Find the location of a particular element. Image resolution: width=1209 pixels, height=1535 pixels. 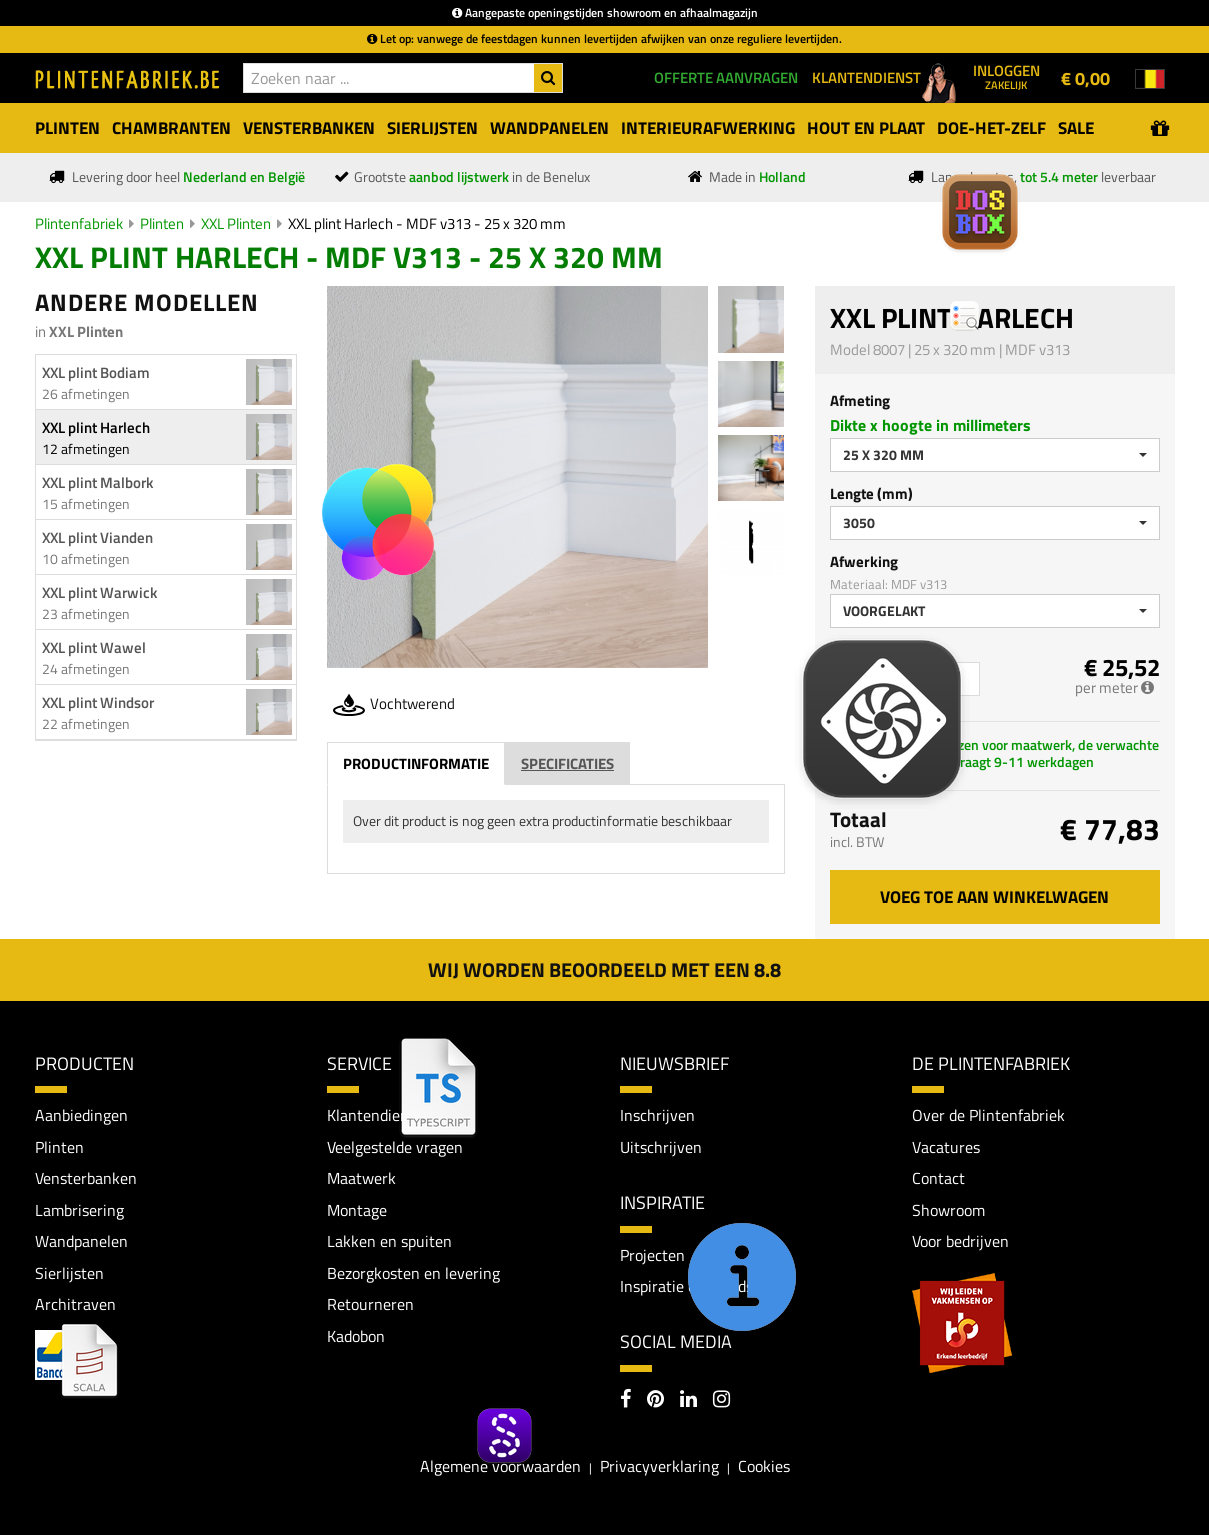

access game center account settings is located at coordinates (378, 522).